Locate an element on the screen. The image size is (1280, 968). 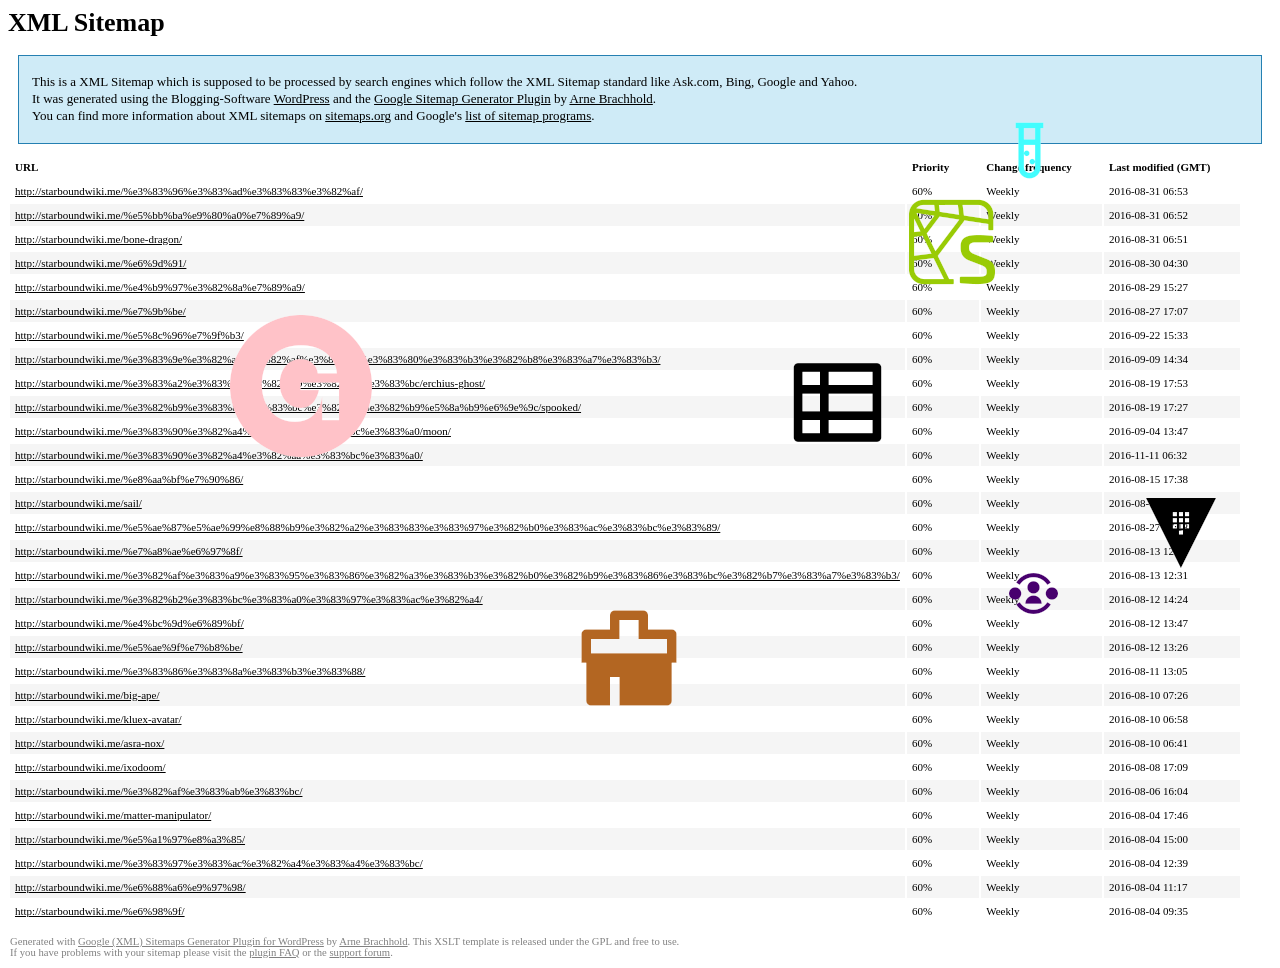
visit the Spyderide website or app is located at coordinates (952, 242).